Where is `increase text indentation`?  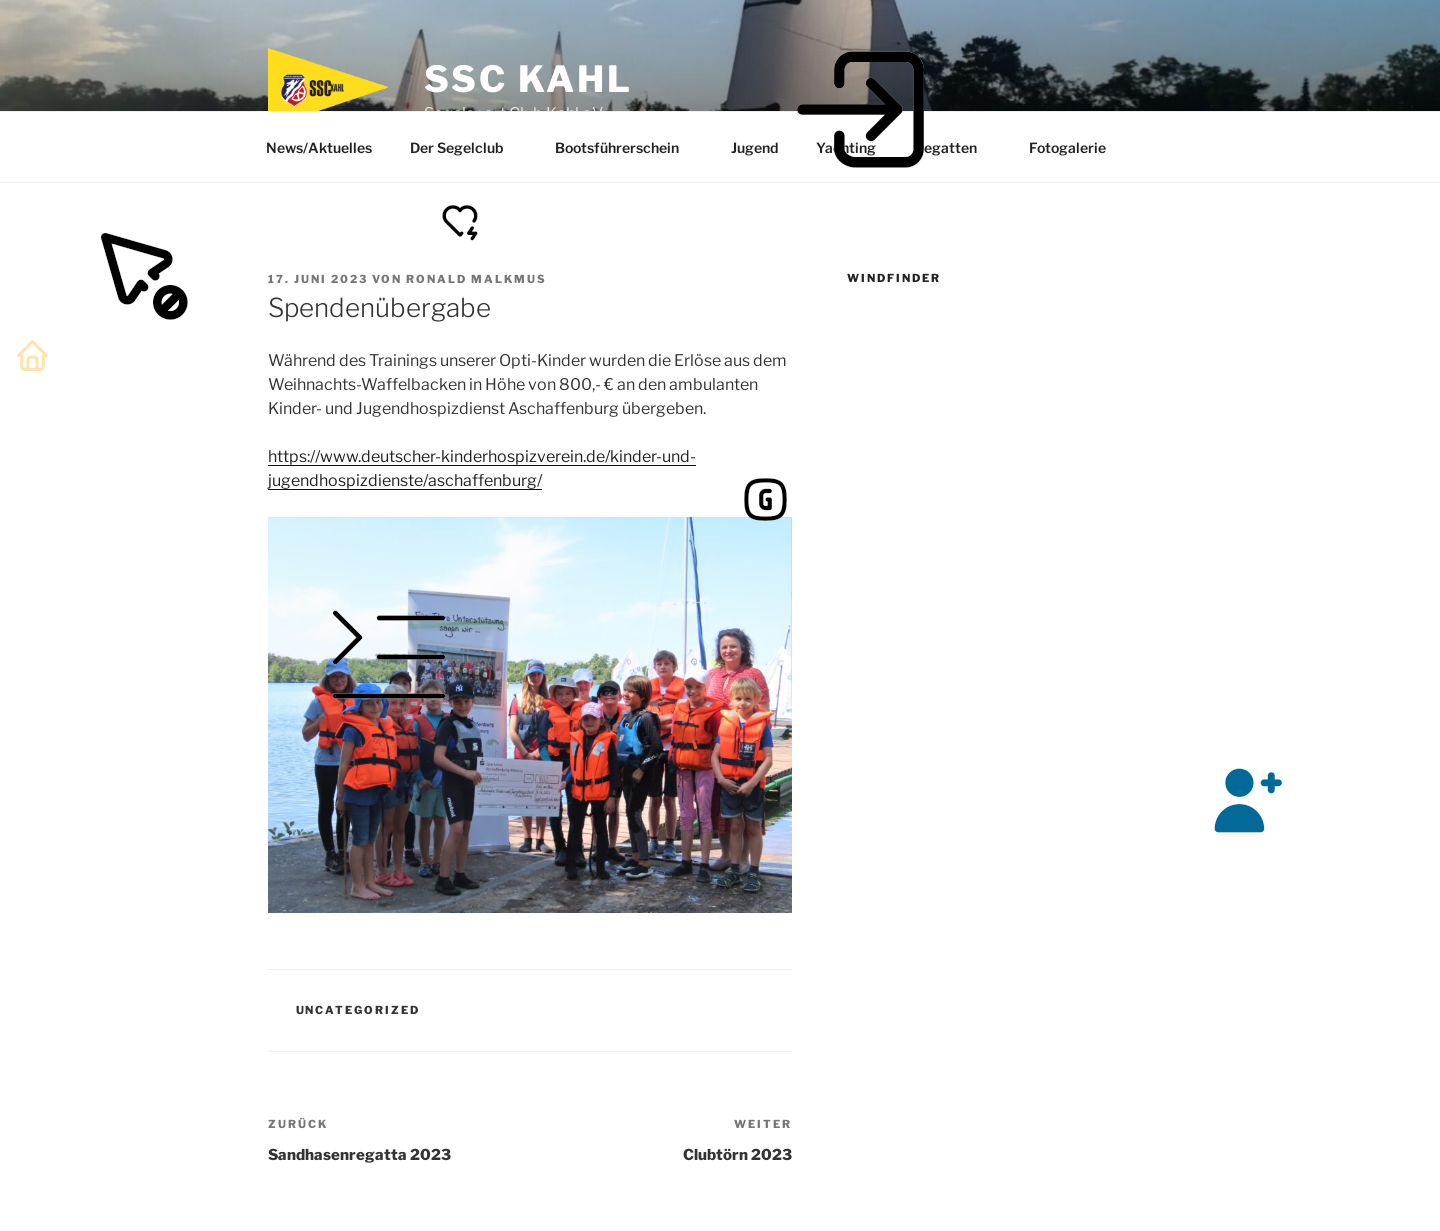
increase text indentation is located at coordinates (389, 657).